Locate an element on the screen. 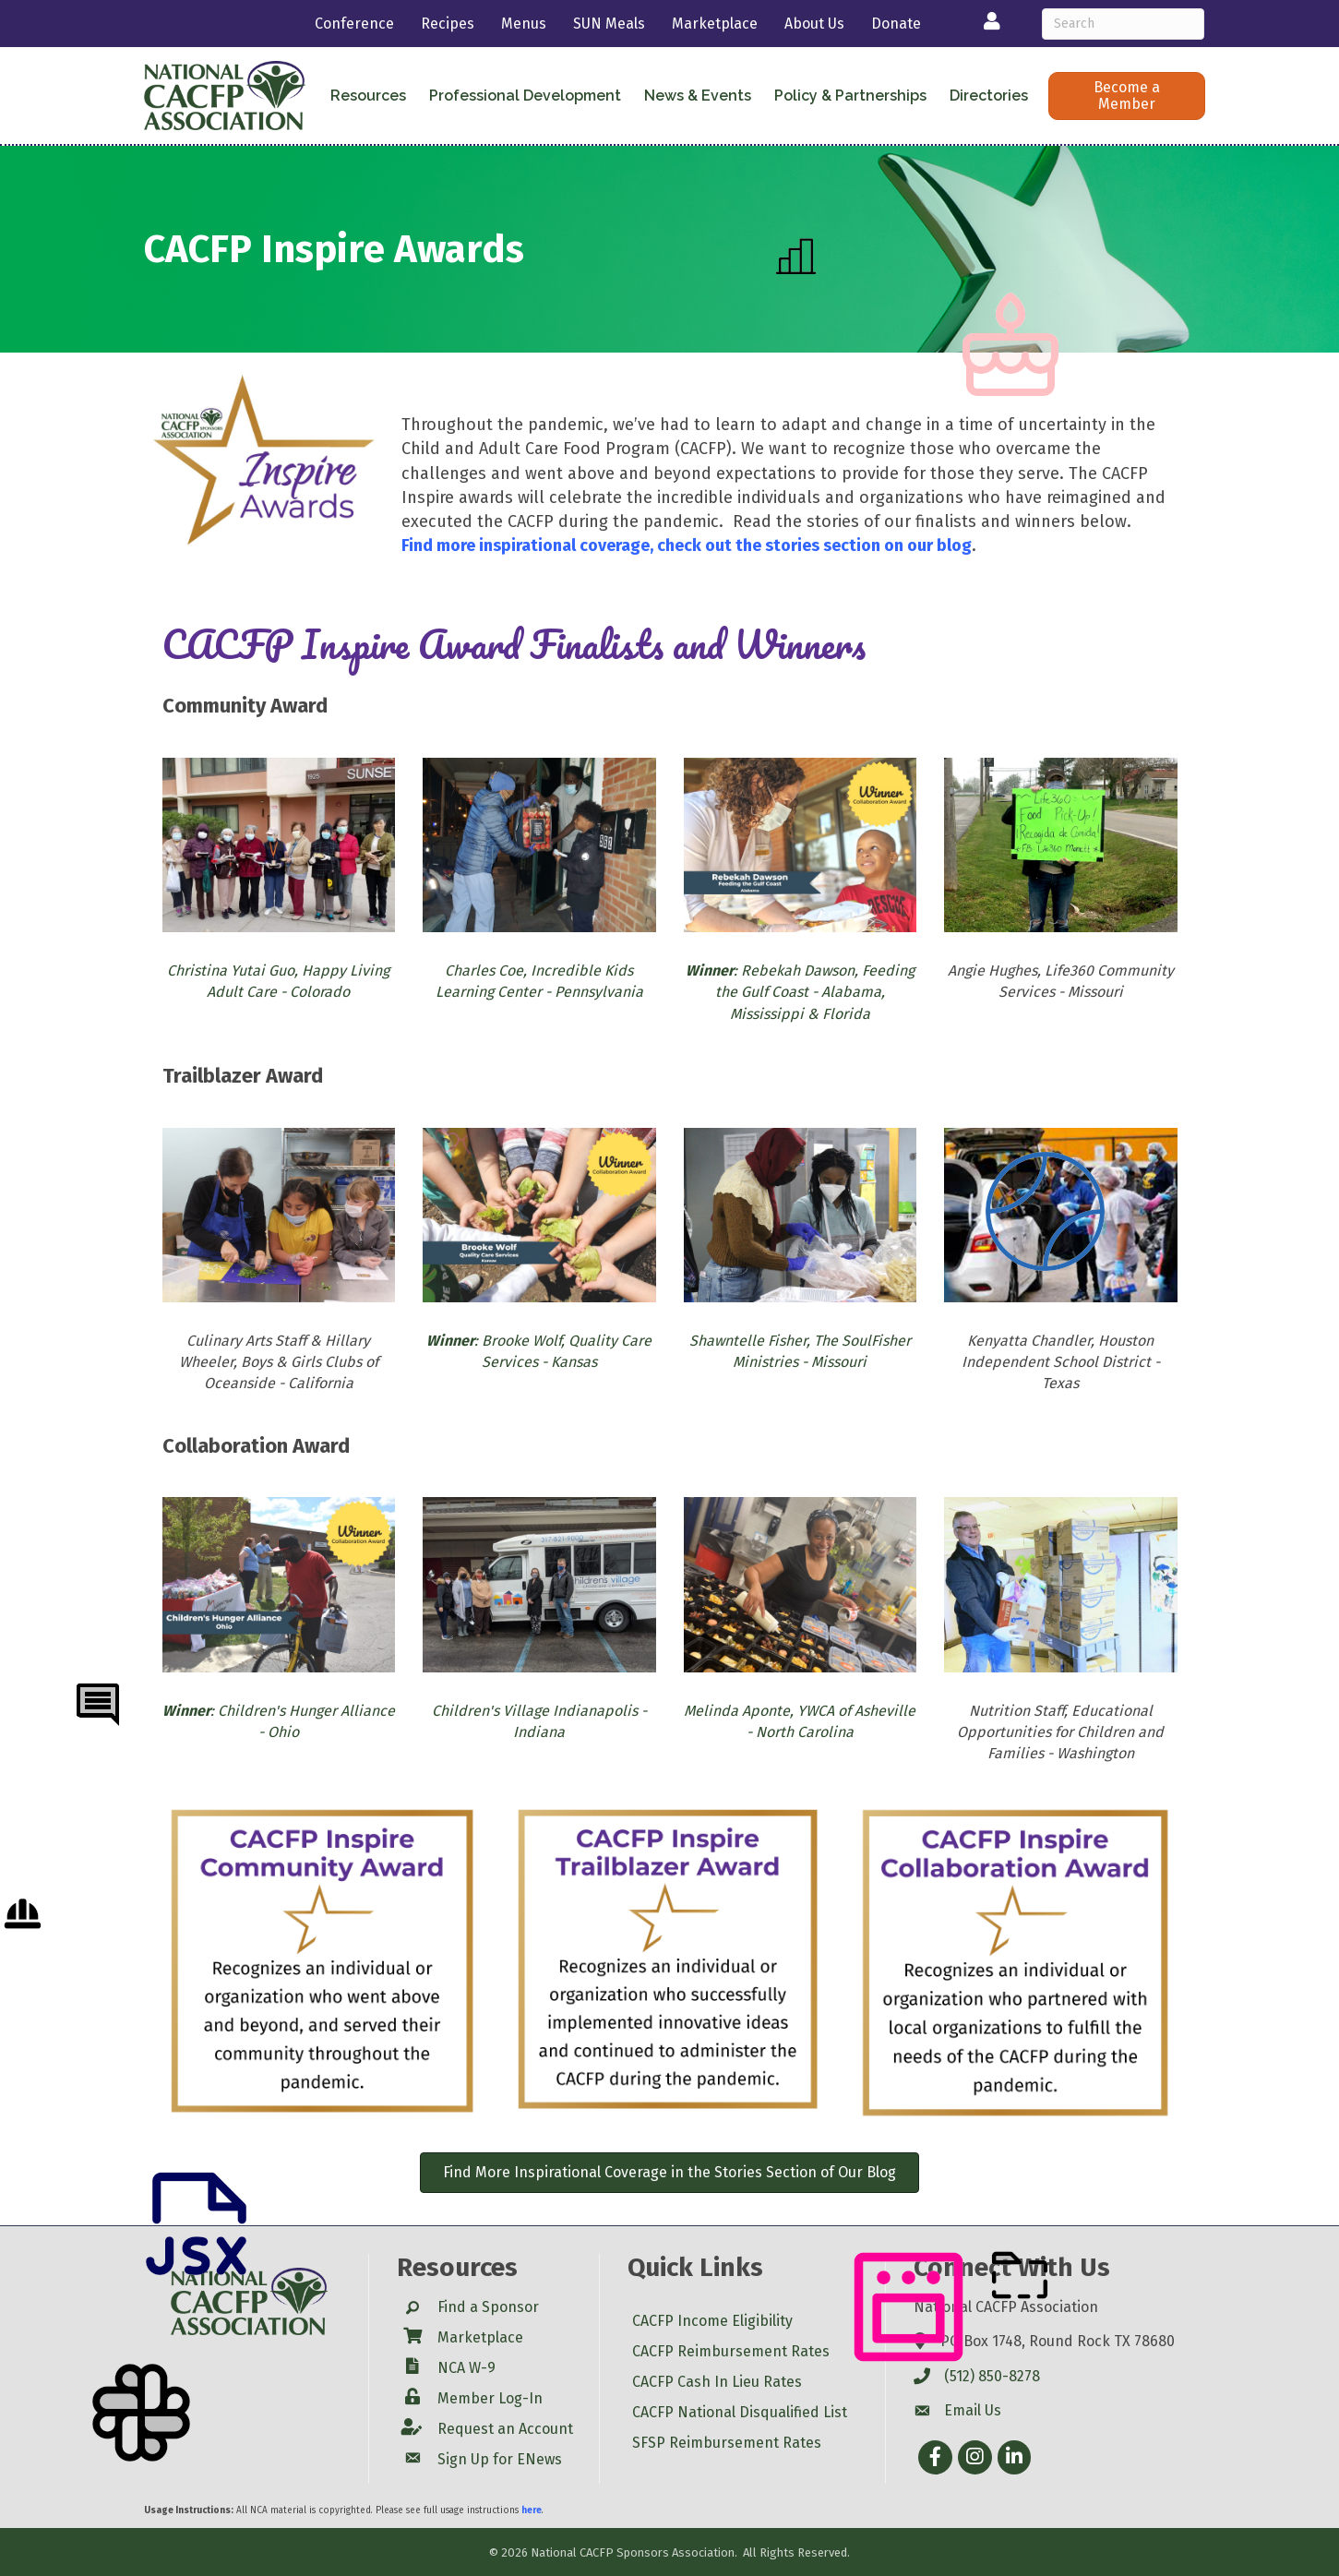  a JSX file type indicator is located at coordinates (199, 2228).